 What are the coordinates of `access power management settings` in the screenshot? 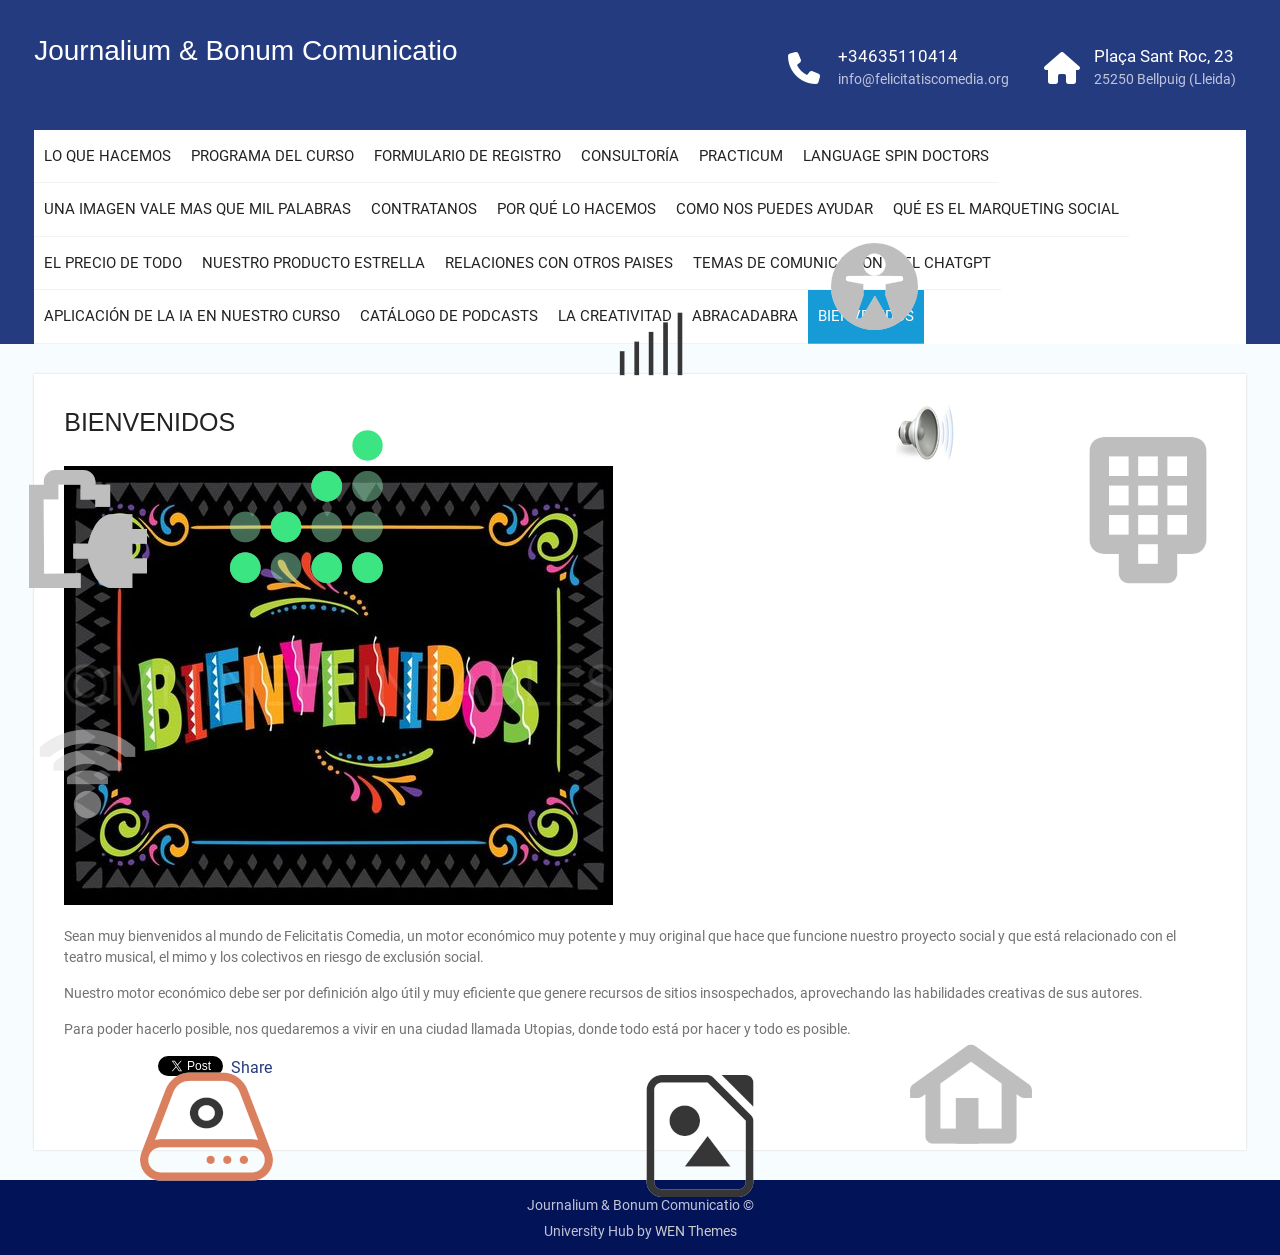 It's located at (88, 529).